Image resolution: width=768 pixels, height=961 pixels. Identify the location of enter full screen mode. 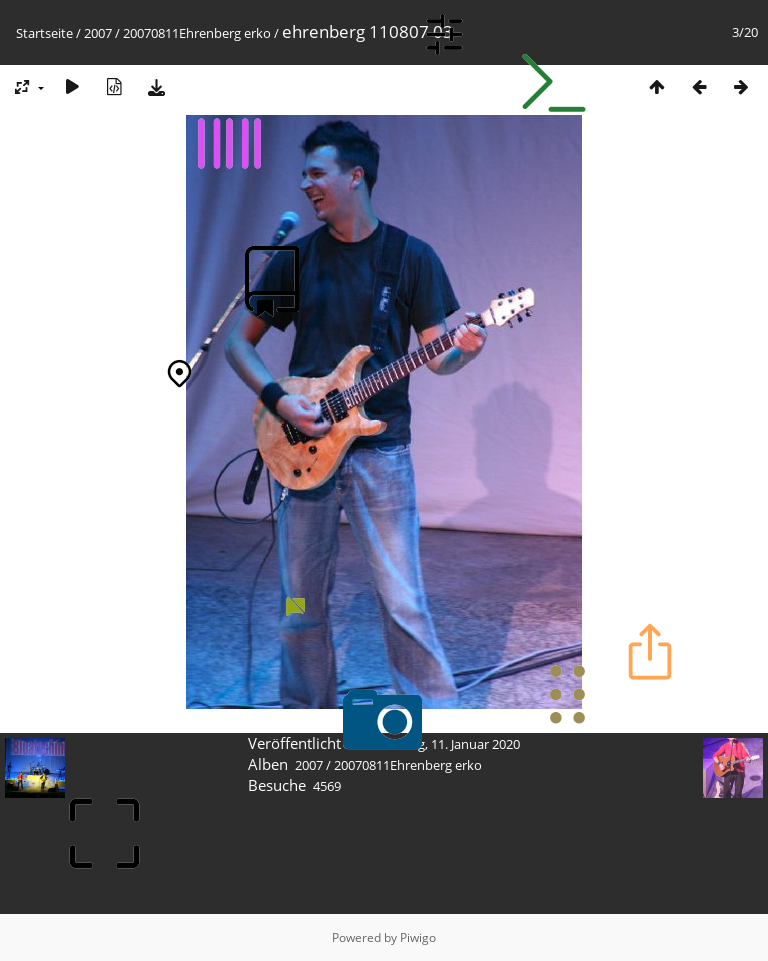
(104, 833).